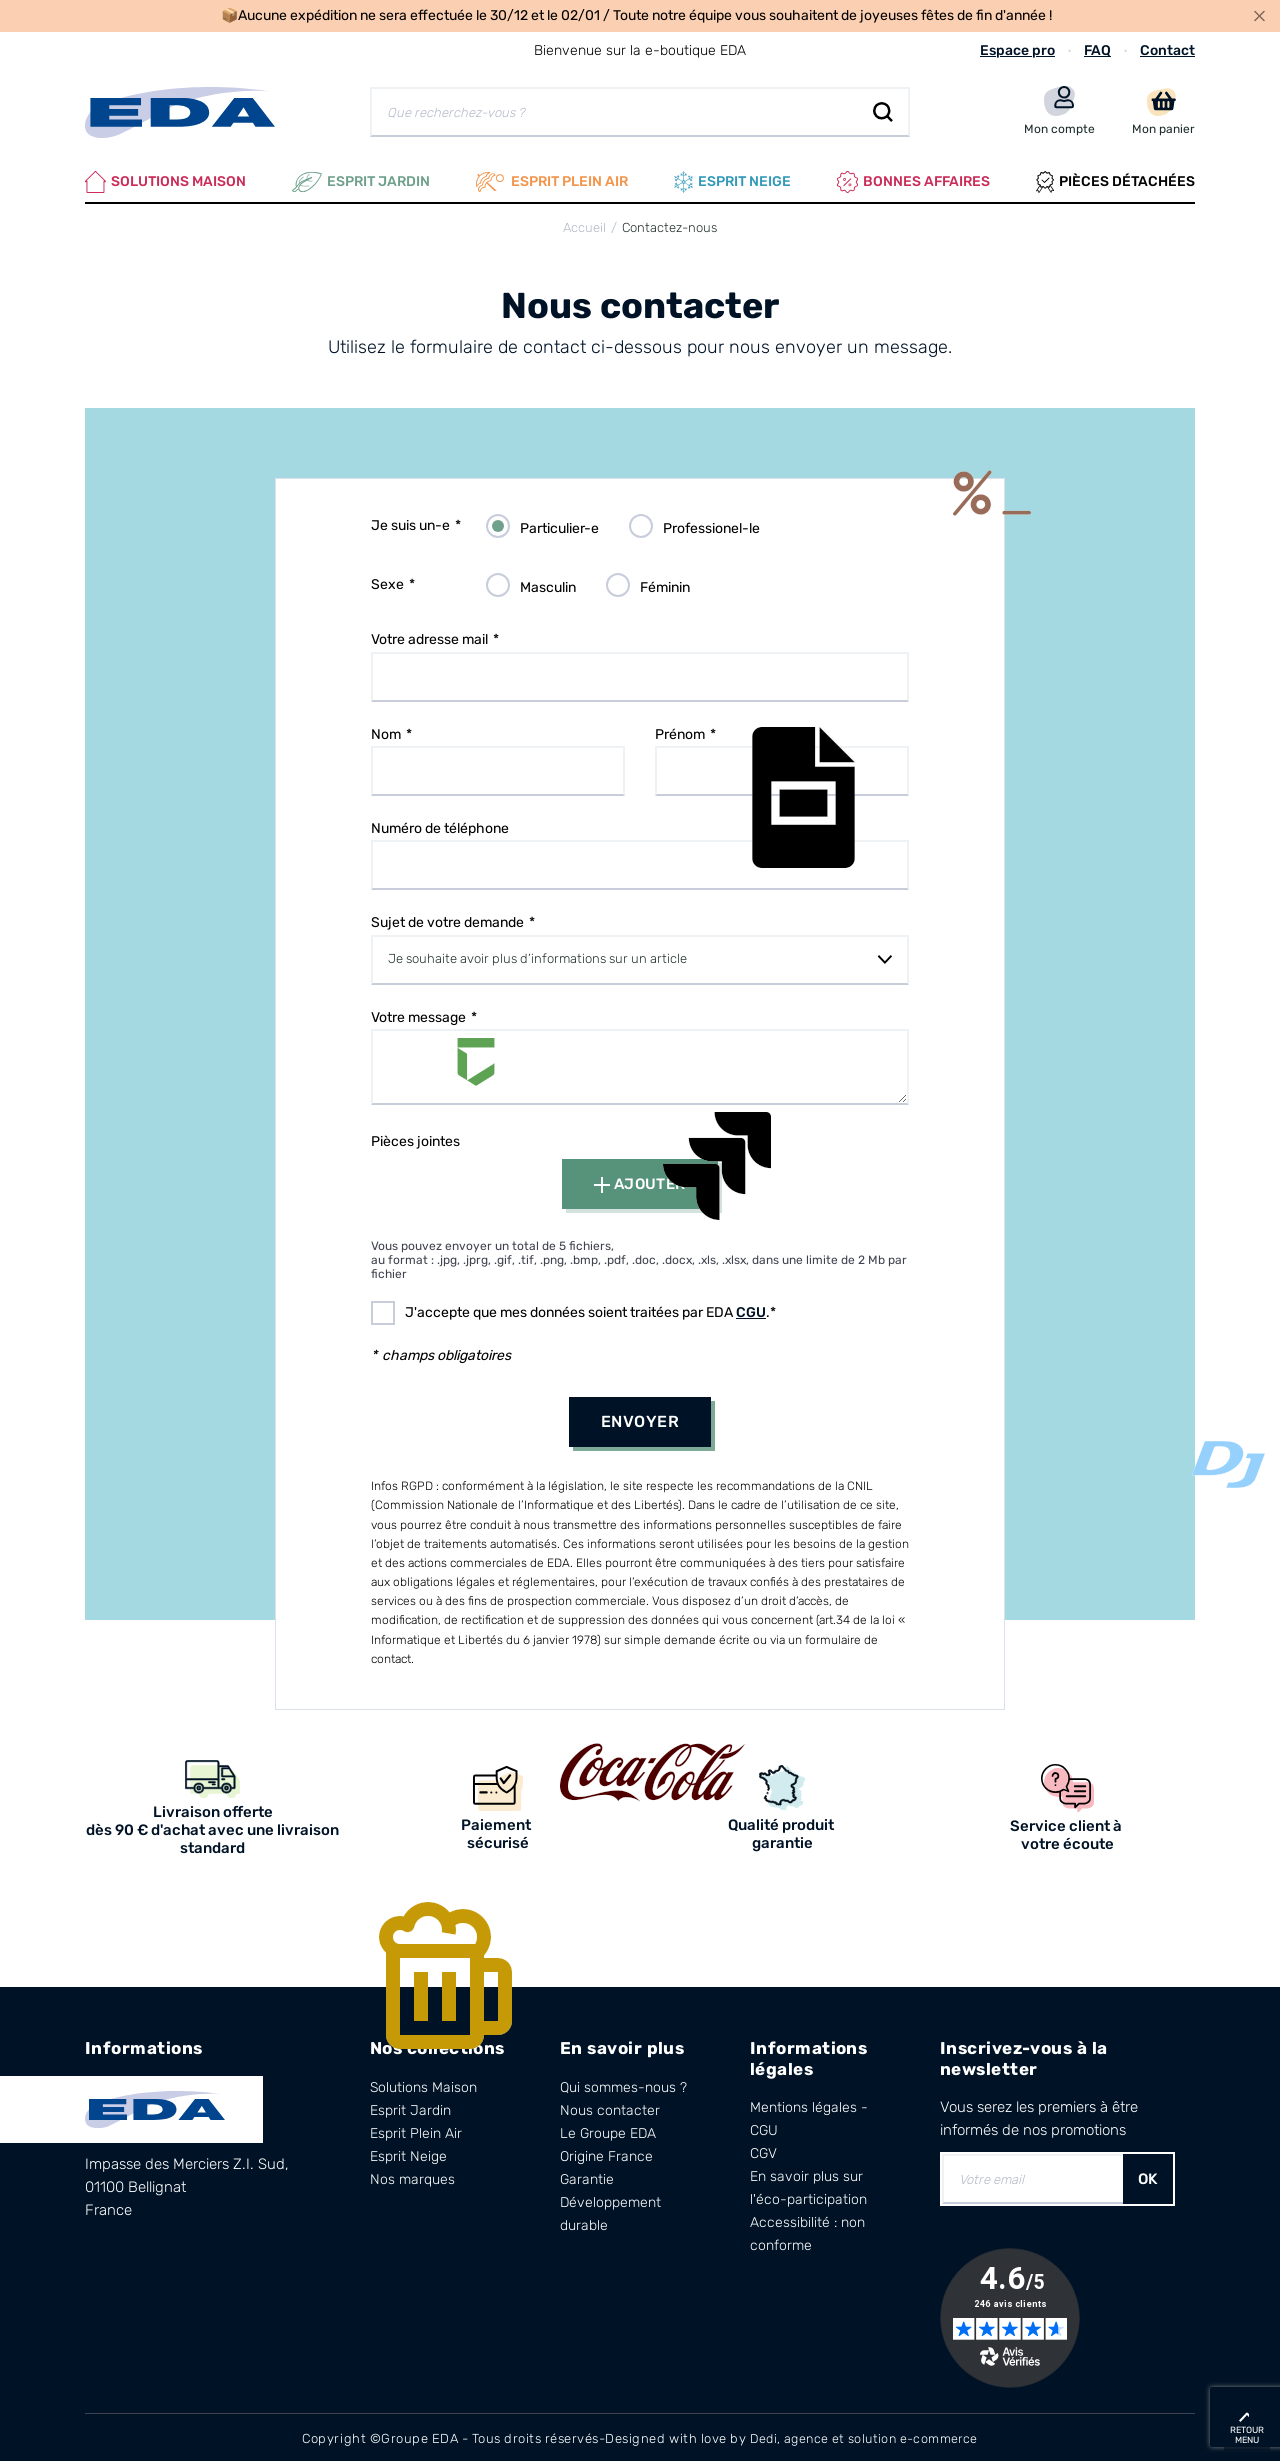  What do you see at coordinates (717, 1166) in the screenshot?
I see `open Jira project management` at bounding box center [717, 1166].